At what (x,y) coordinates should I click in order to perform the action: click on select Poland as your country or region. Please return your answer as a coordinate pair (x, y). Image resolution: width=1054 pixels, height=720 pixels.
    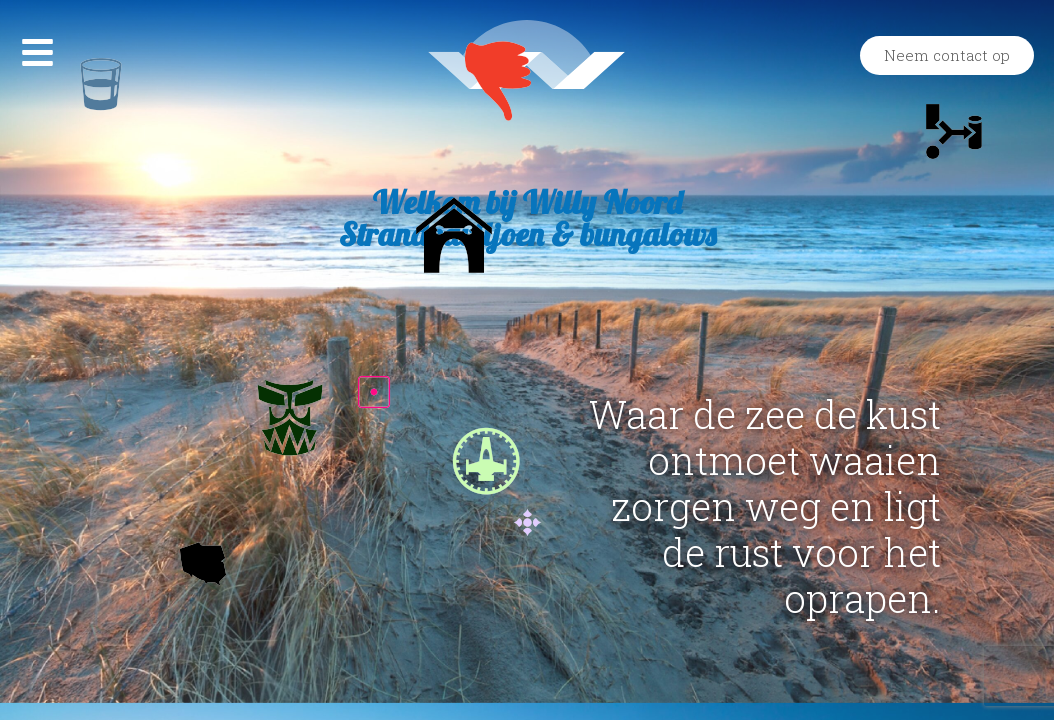
    Looking at the image, I should click on (203, 564).